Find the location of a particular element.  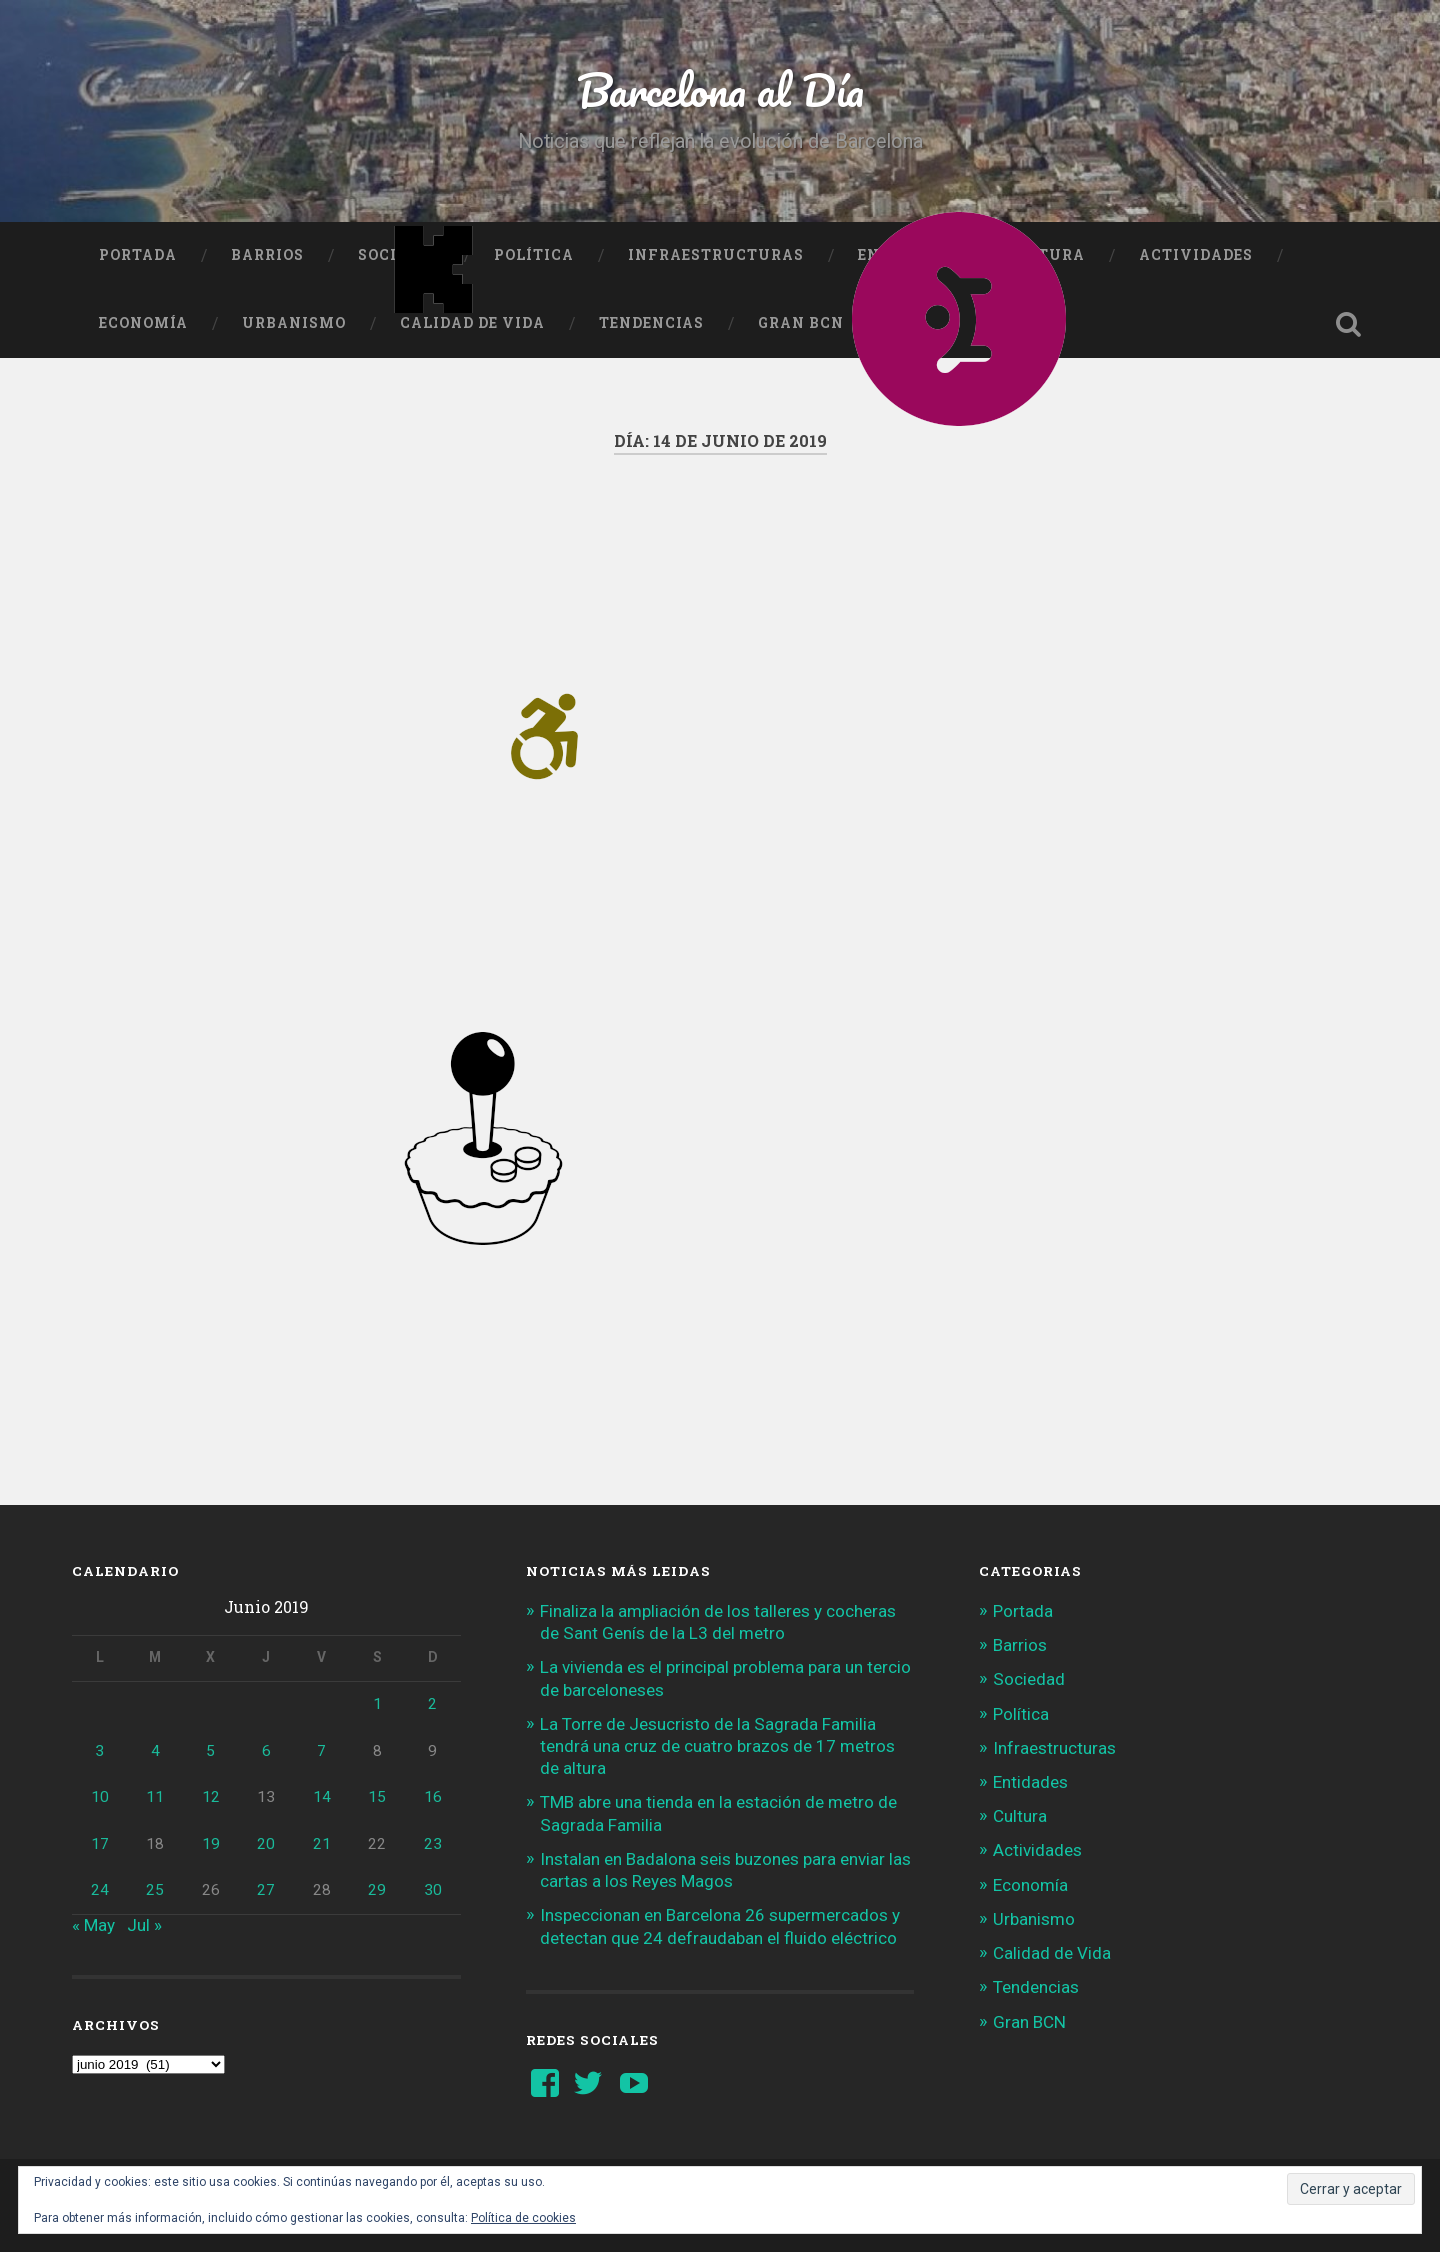

launch retropie emulation software is located at coordinates (483, 1138).